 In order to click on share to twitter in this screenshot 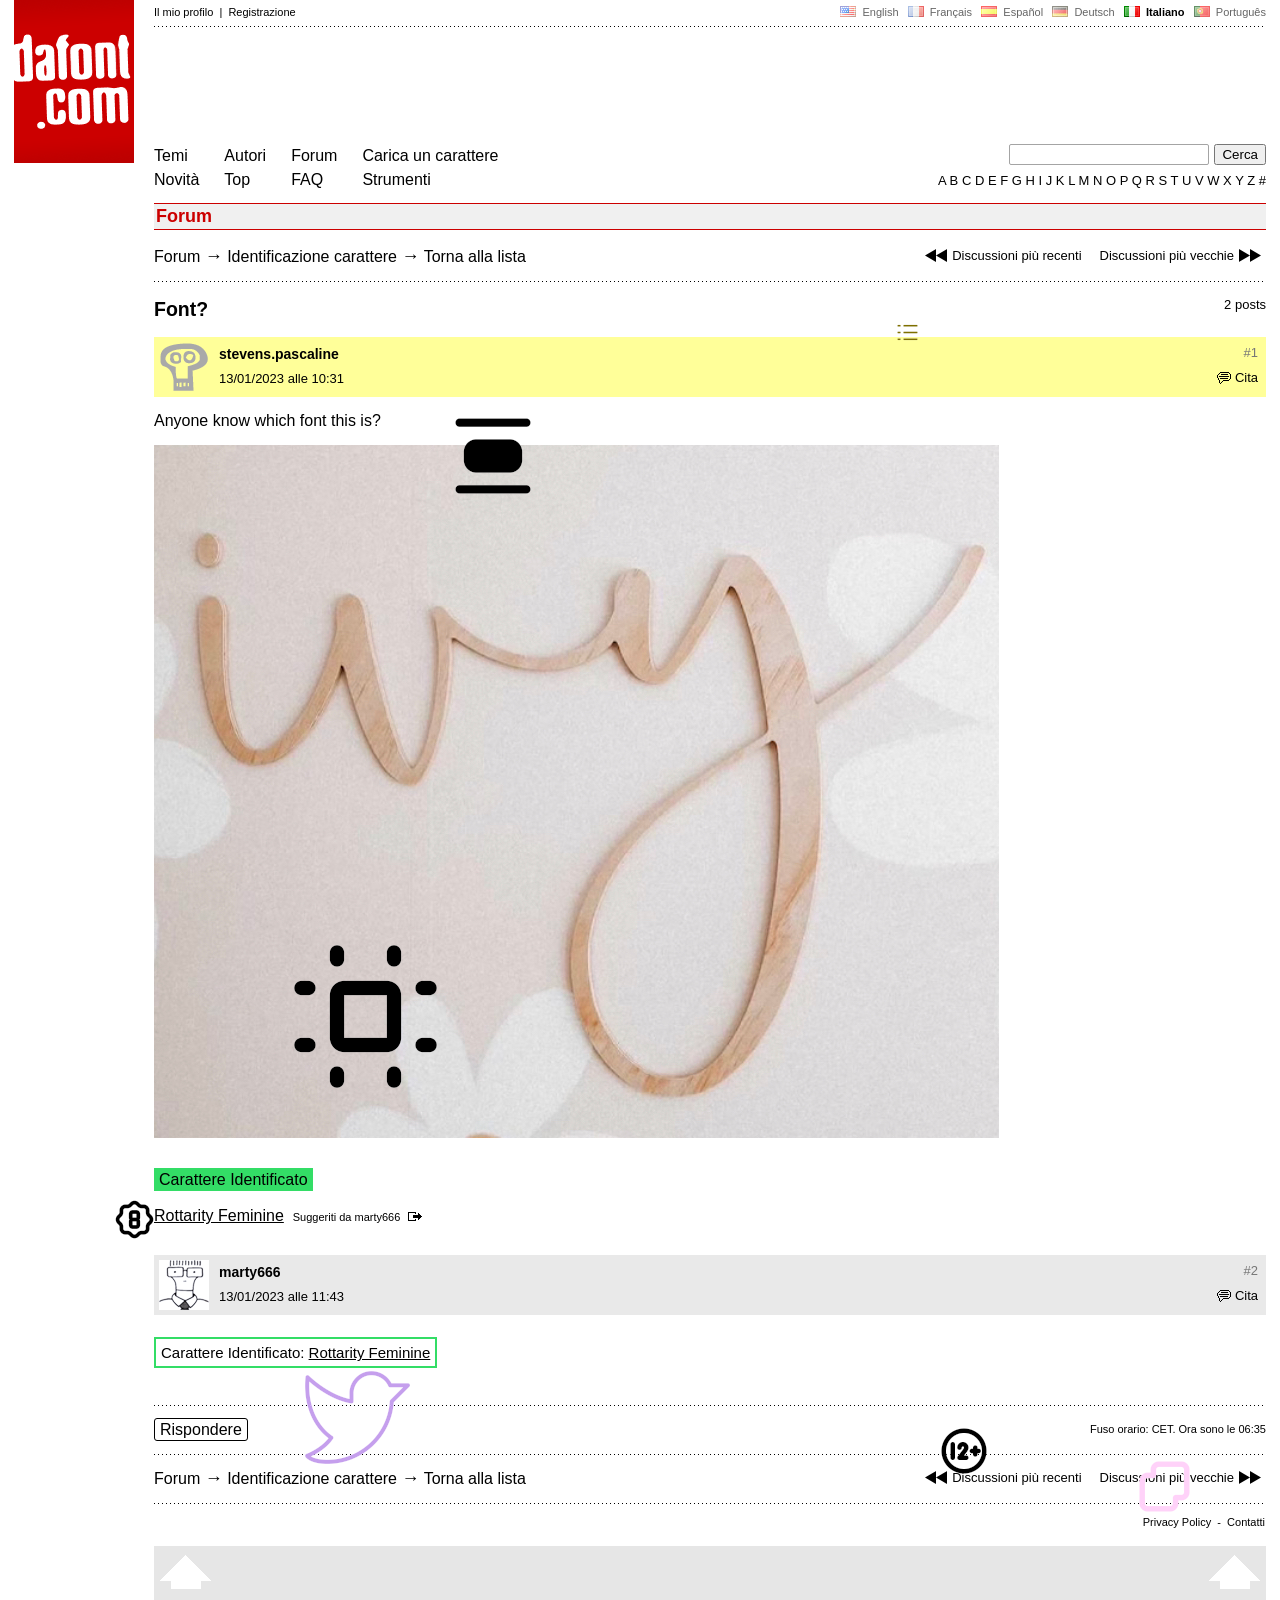, I will do `click(351, 1413)`.